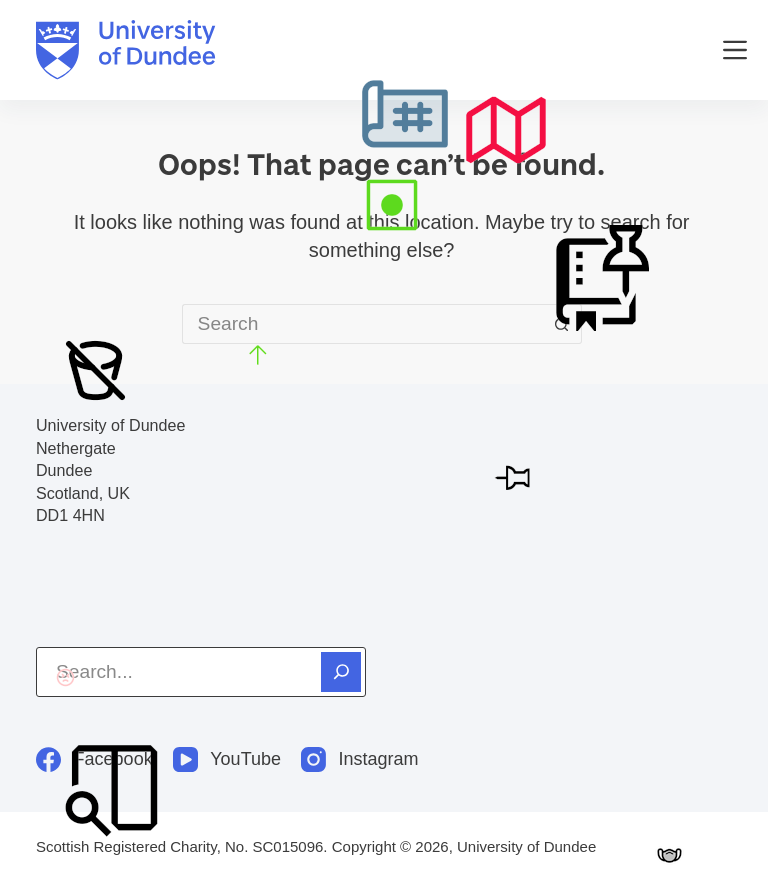  Describe the element at coordinates (392, 205) in the screenshot. I see `indicates a file has been modified` at that location.